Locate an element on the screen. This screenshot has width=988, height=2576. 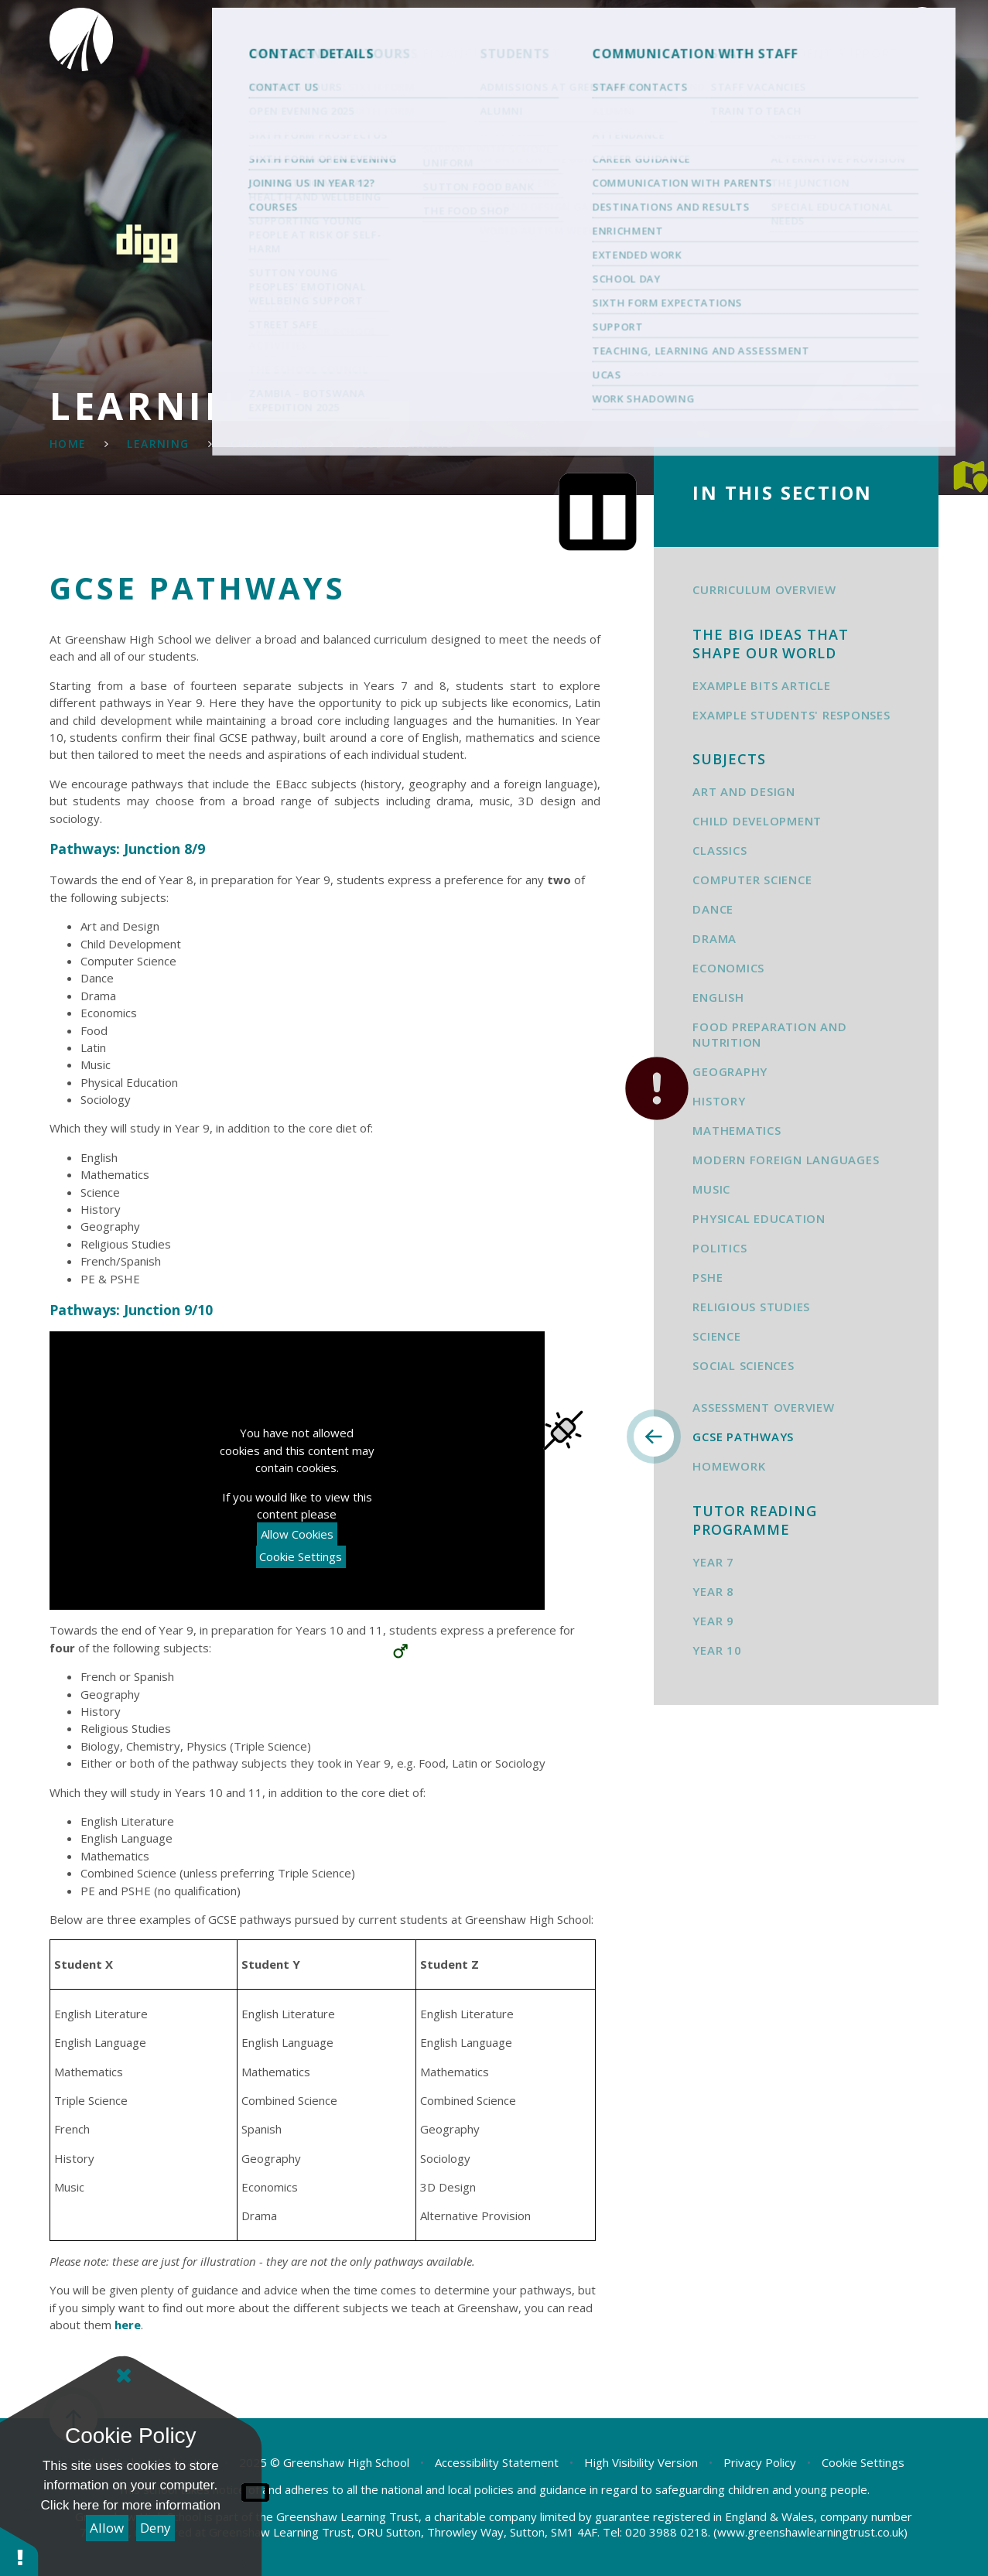
indicates male gender or sex option is located at coordinates (399, 1652).